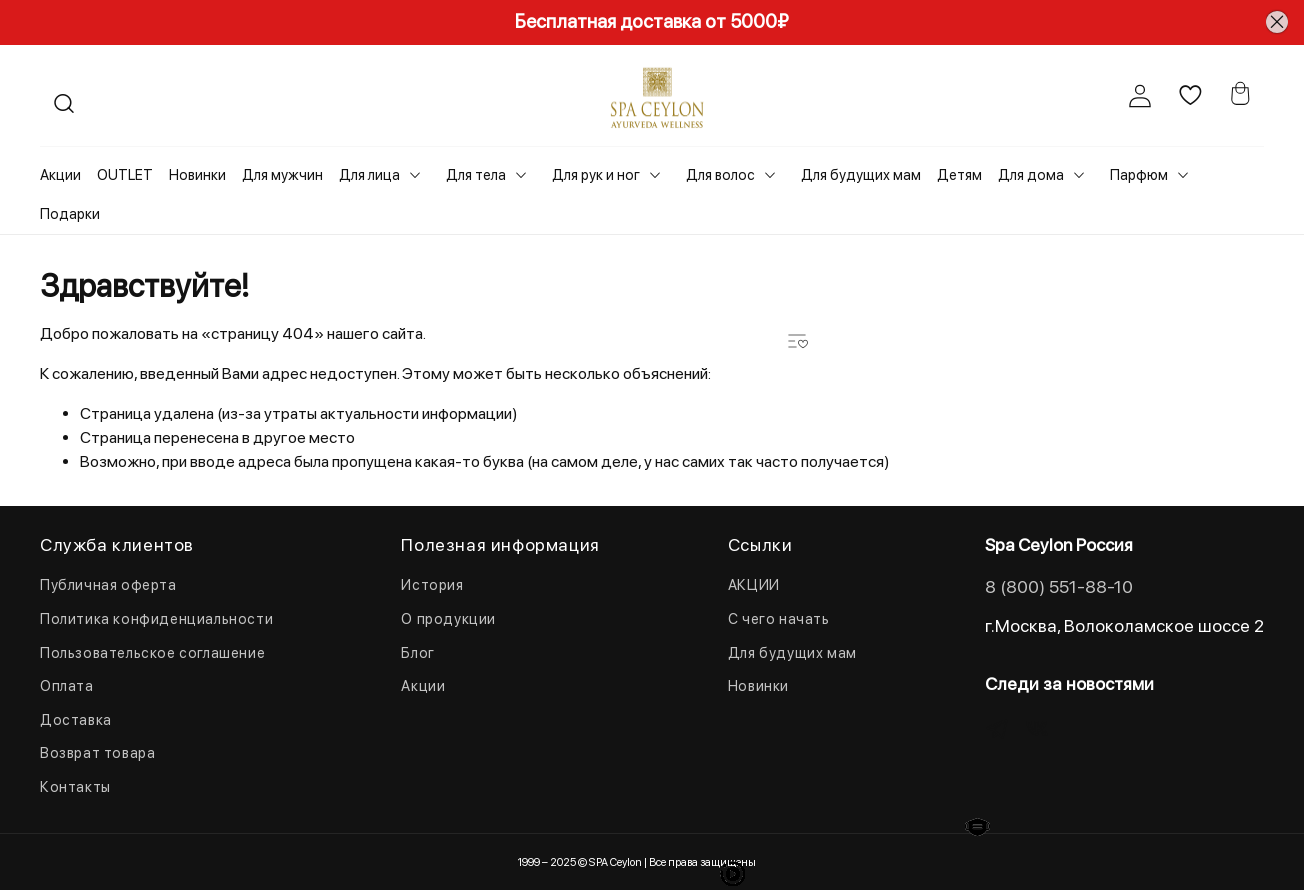 The image size is (1304, 890). What do you see at coordinates (797, 341) in the screenshot?
I see `view your favorites list` at bounding box center [797, 341].